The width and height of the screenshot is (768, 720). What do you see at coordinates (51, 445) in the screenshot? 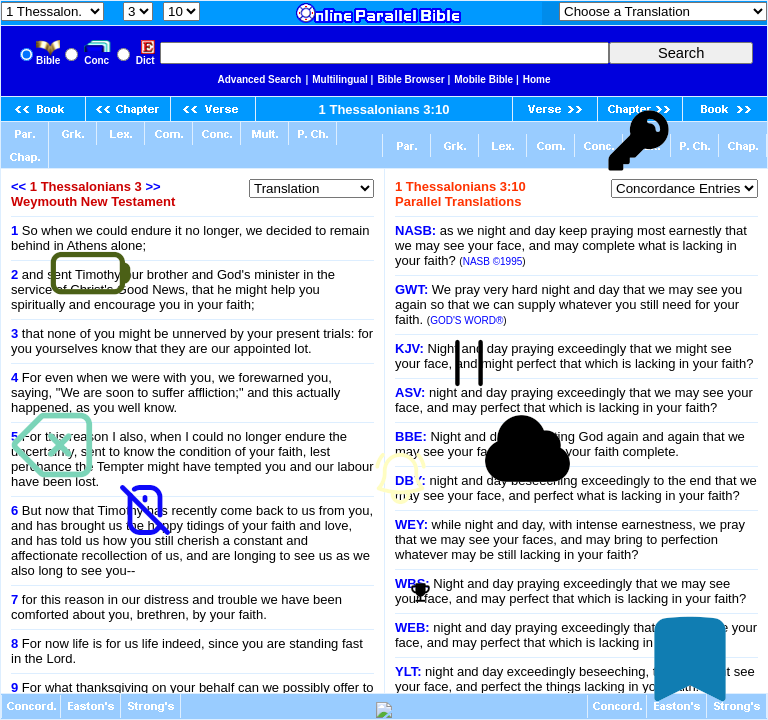
I see `delete the previous character` at bounding box center [51, 445].